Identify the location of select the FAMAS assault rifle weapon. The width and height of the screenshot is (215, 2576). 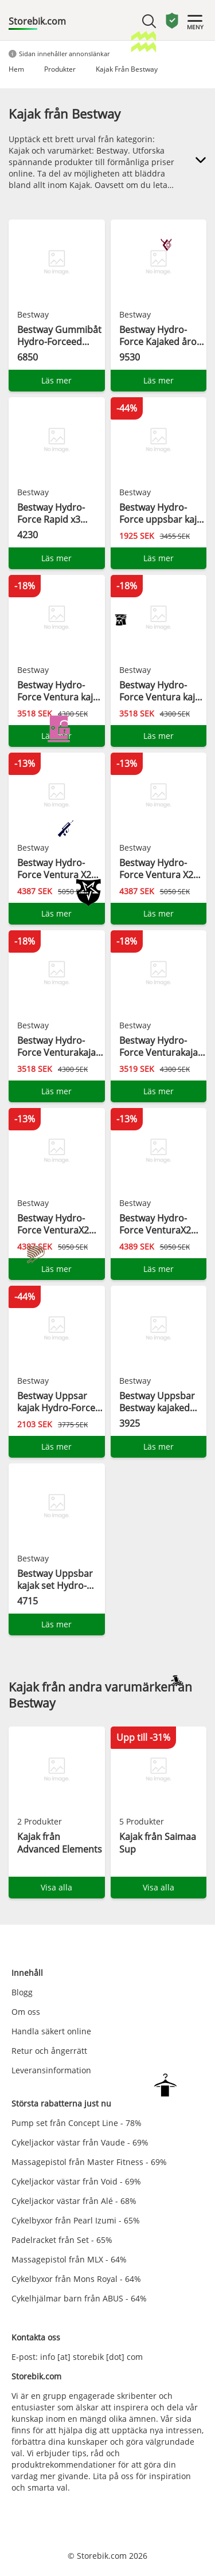
(65, 828).